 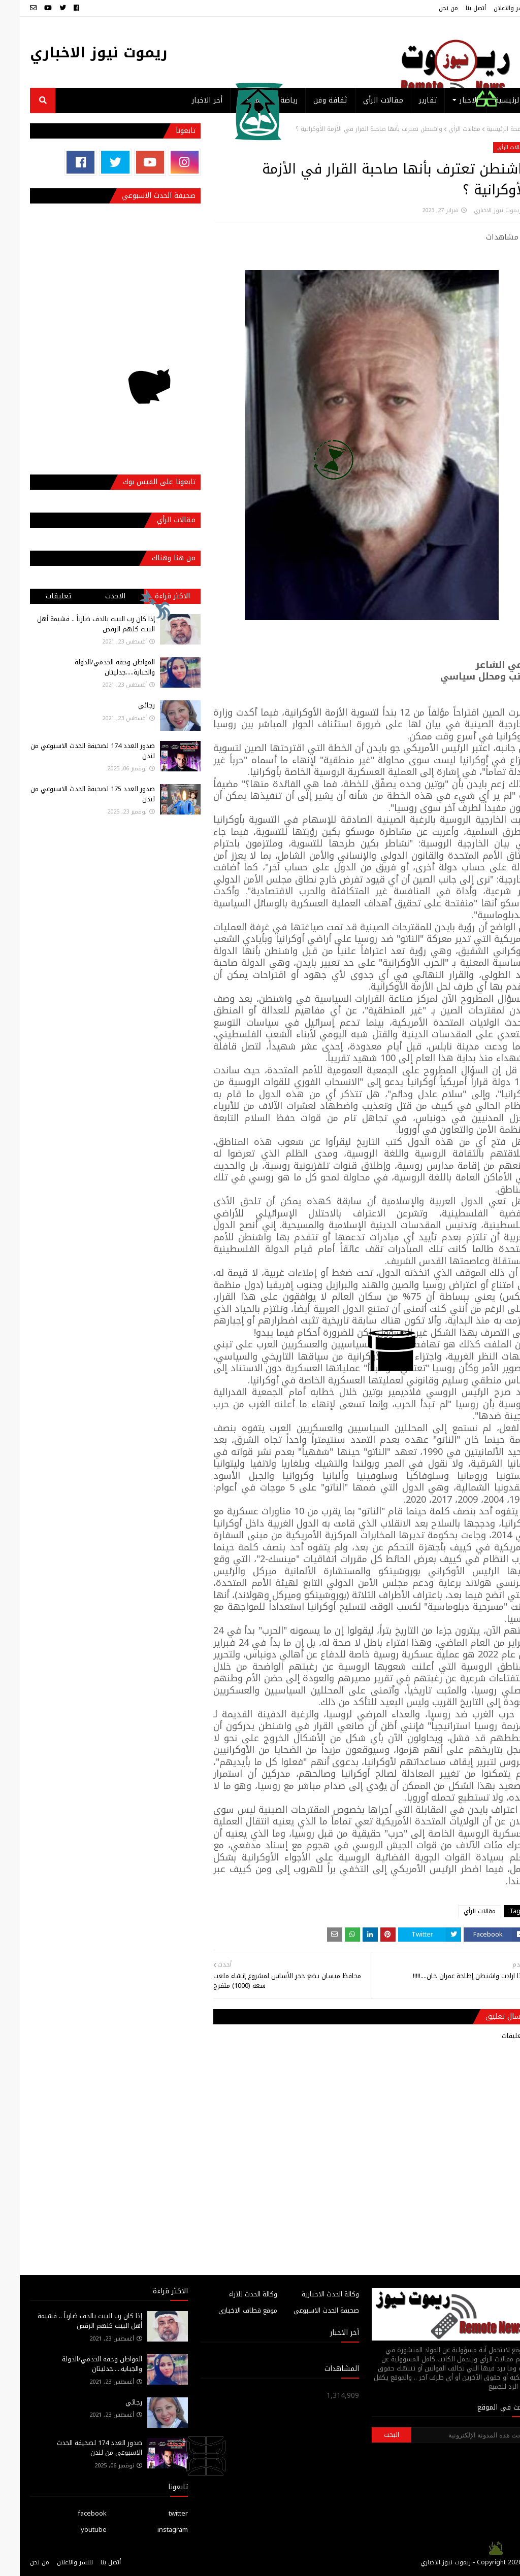 What do you see at coordinates (392, 1346) in the screenshot?
I see `warp or teleport to another location` at bounding box center [392, 1346].